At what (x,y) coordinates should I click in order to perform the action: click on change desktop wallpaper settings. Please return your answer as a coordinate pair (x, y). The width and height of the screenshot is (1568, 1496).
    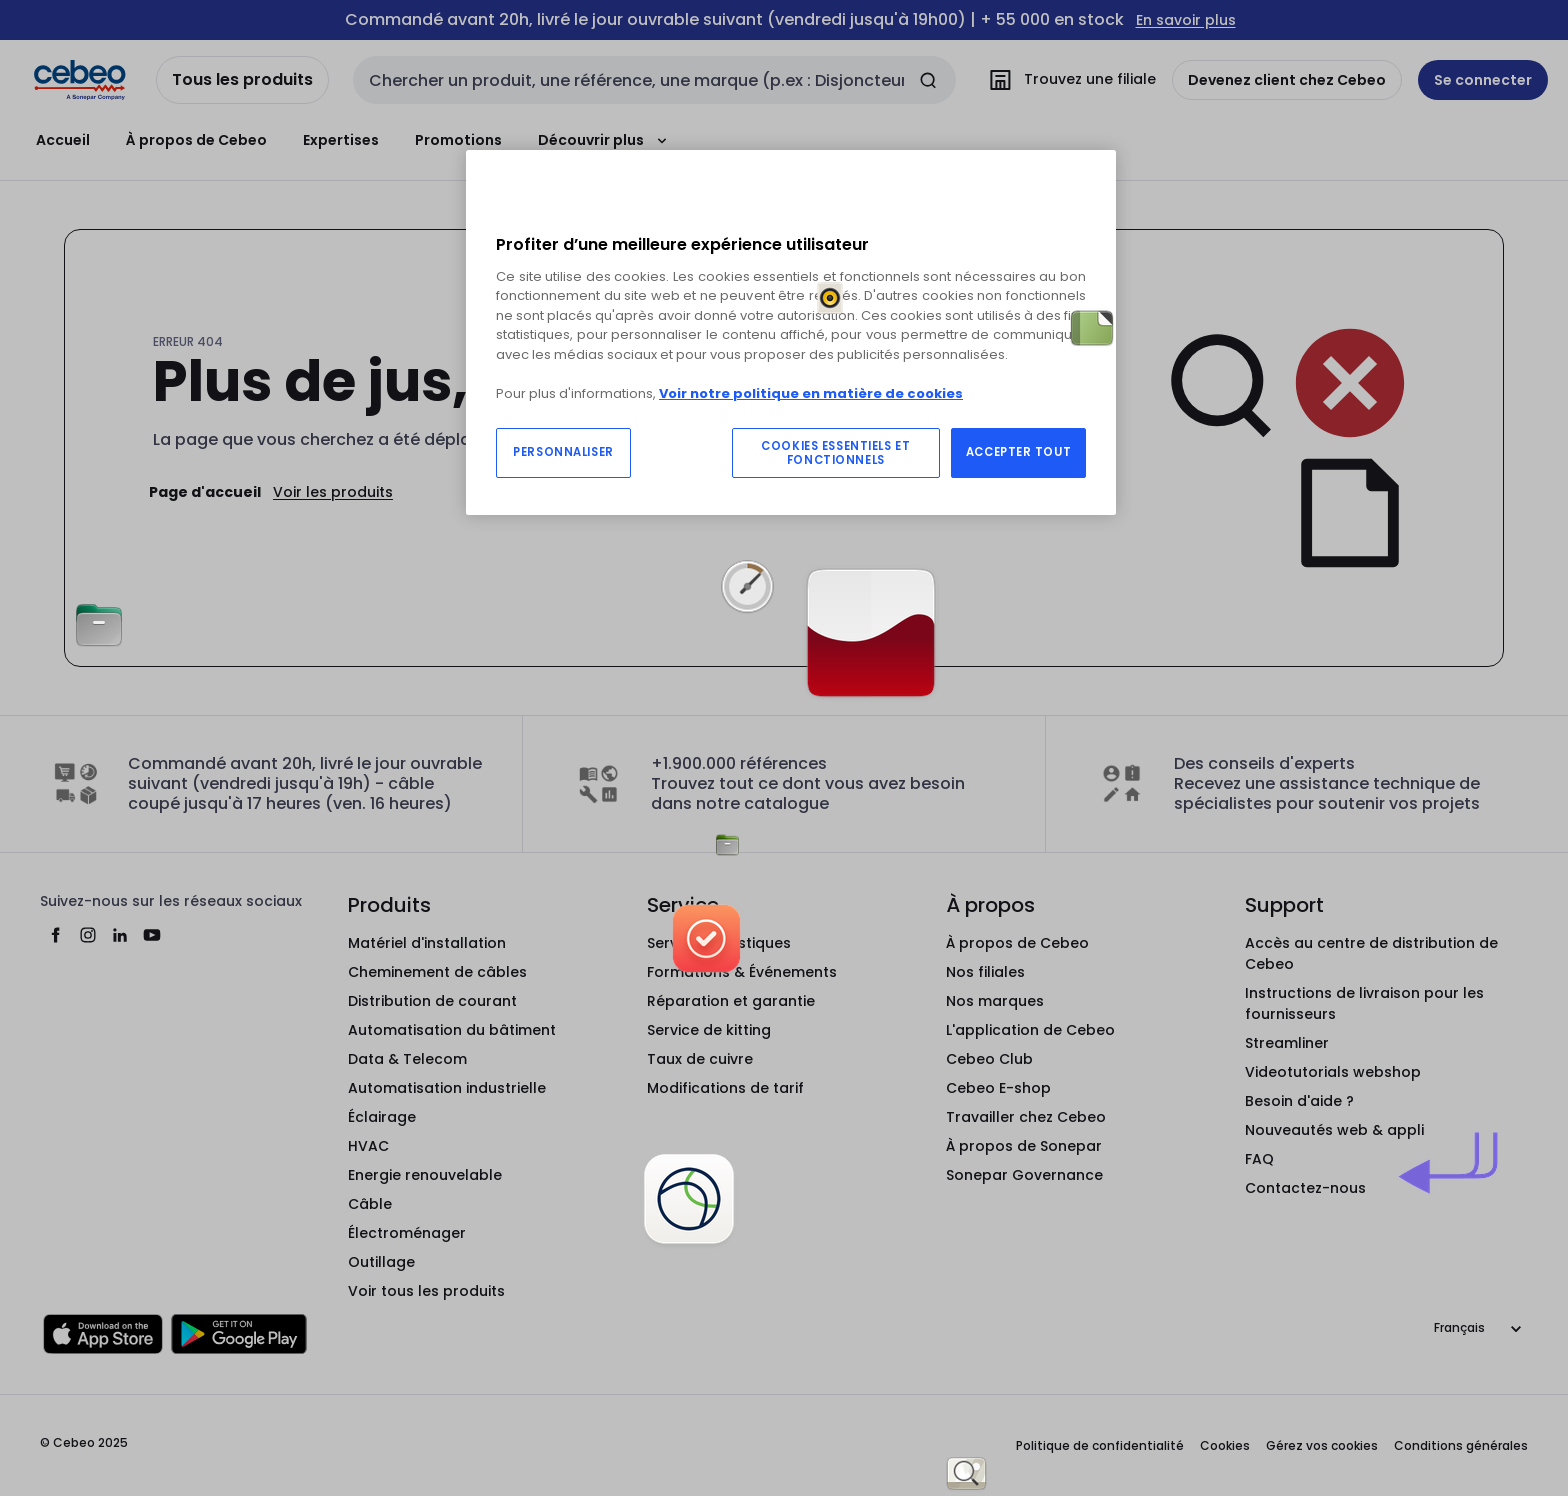
    Looking at the image, I should click on (1092, 328).